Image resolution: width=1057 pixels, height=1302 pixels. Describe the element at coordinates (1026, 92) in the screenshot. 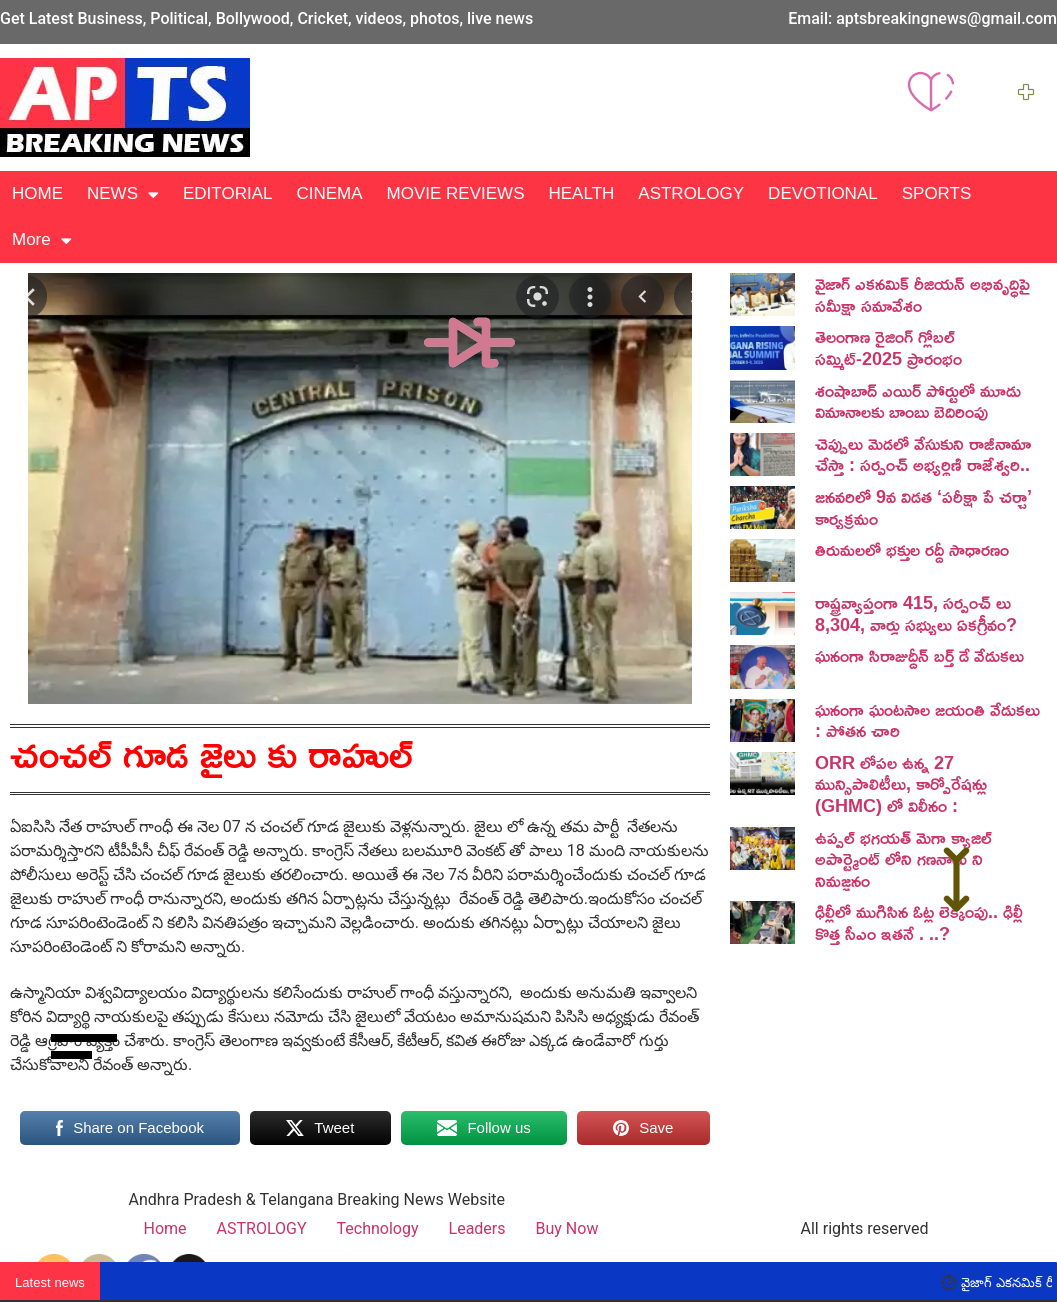

I see `access health or medical information` at that location.